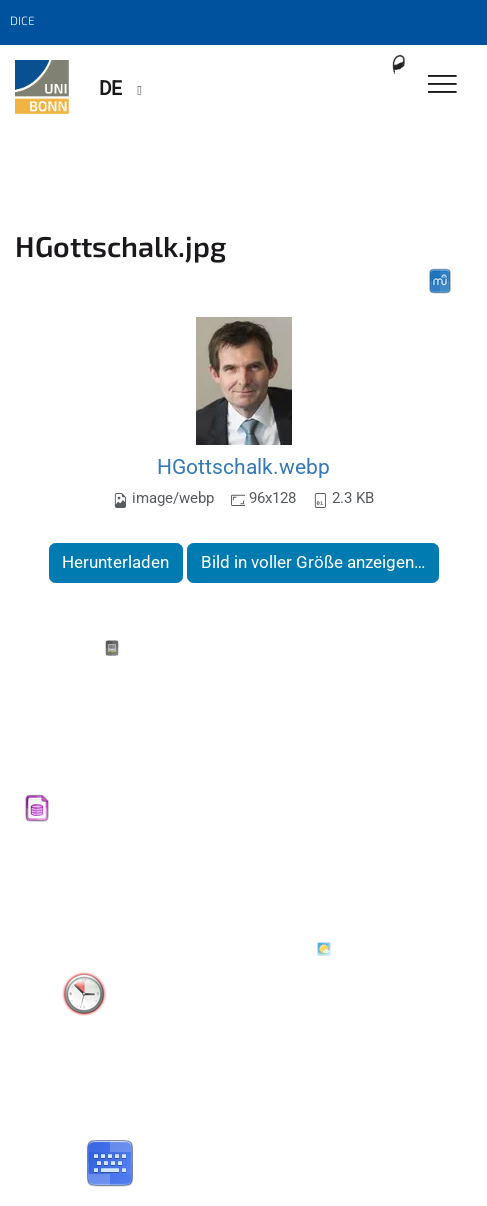 The width and height of the screenshot is (487, 1206). I want to click on a MuseScore 3 music notation file, so click(440, 281).